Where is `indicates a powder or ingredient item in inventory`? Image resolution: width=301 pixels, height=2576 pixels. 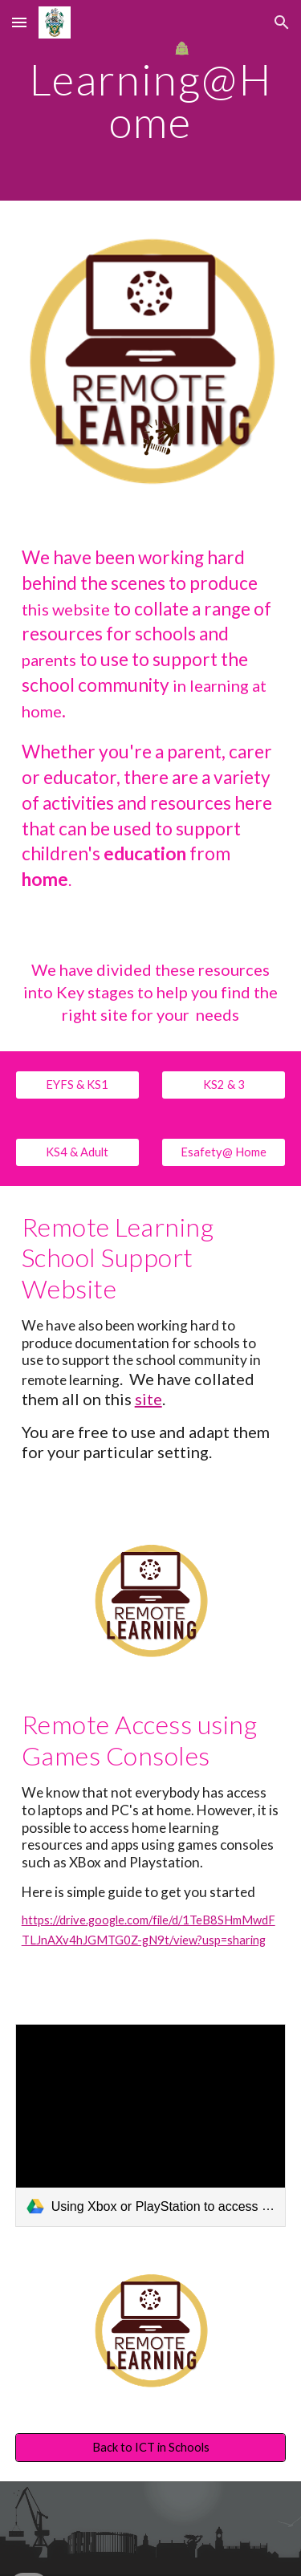 indicates a powder or ingredient item in inventory is located at coordinates (181, 47).